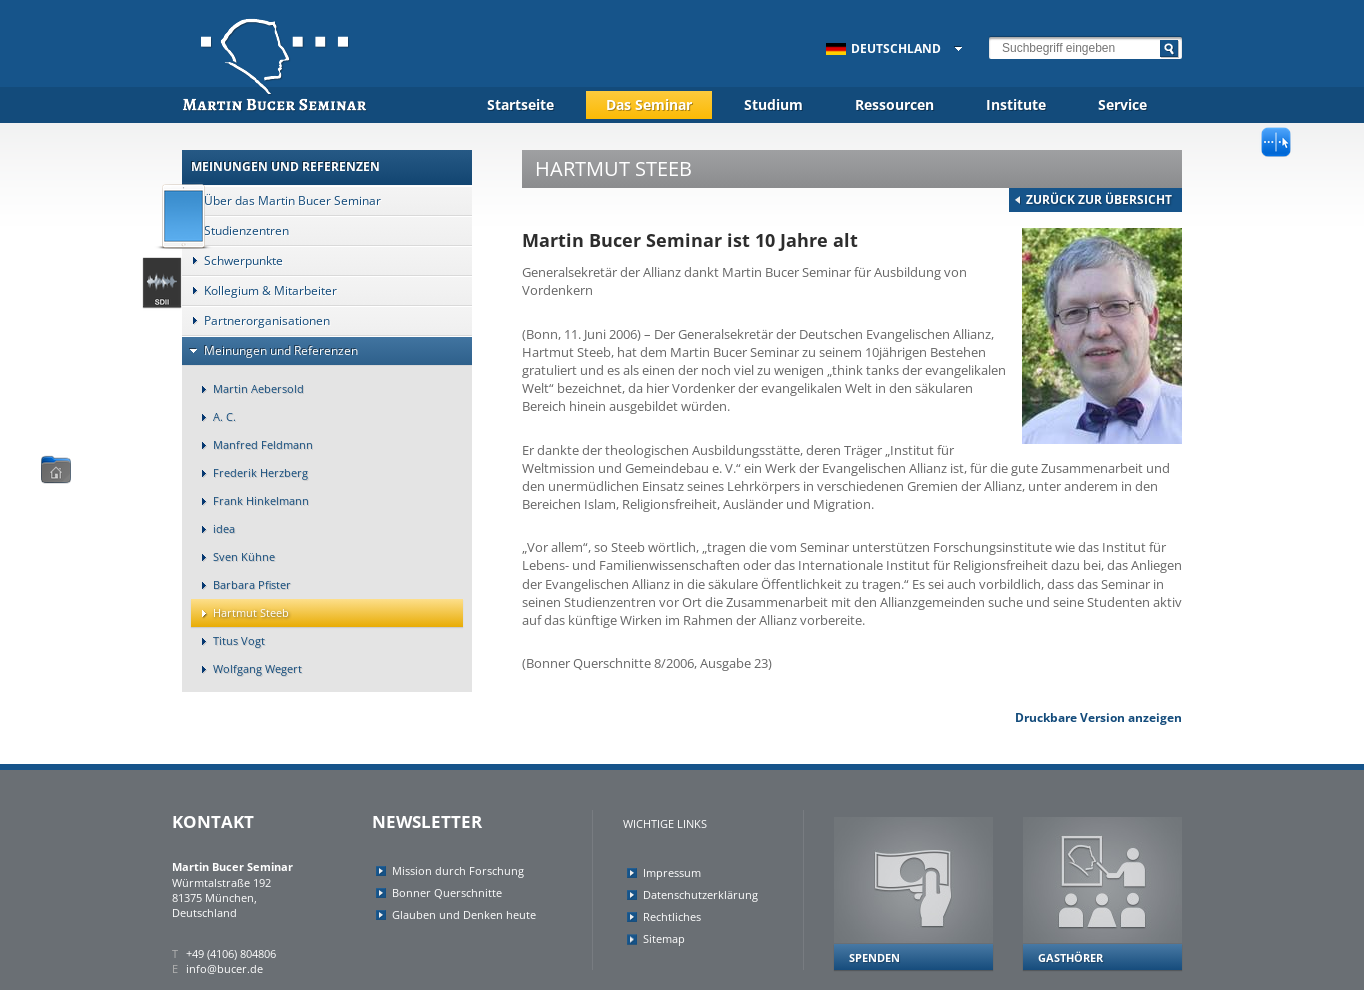  What do you see at coordinates (183, 210) in the screenshot?
I see `indicates a connected iPad Mini device` at bounding box center [183, 210].